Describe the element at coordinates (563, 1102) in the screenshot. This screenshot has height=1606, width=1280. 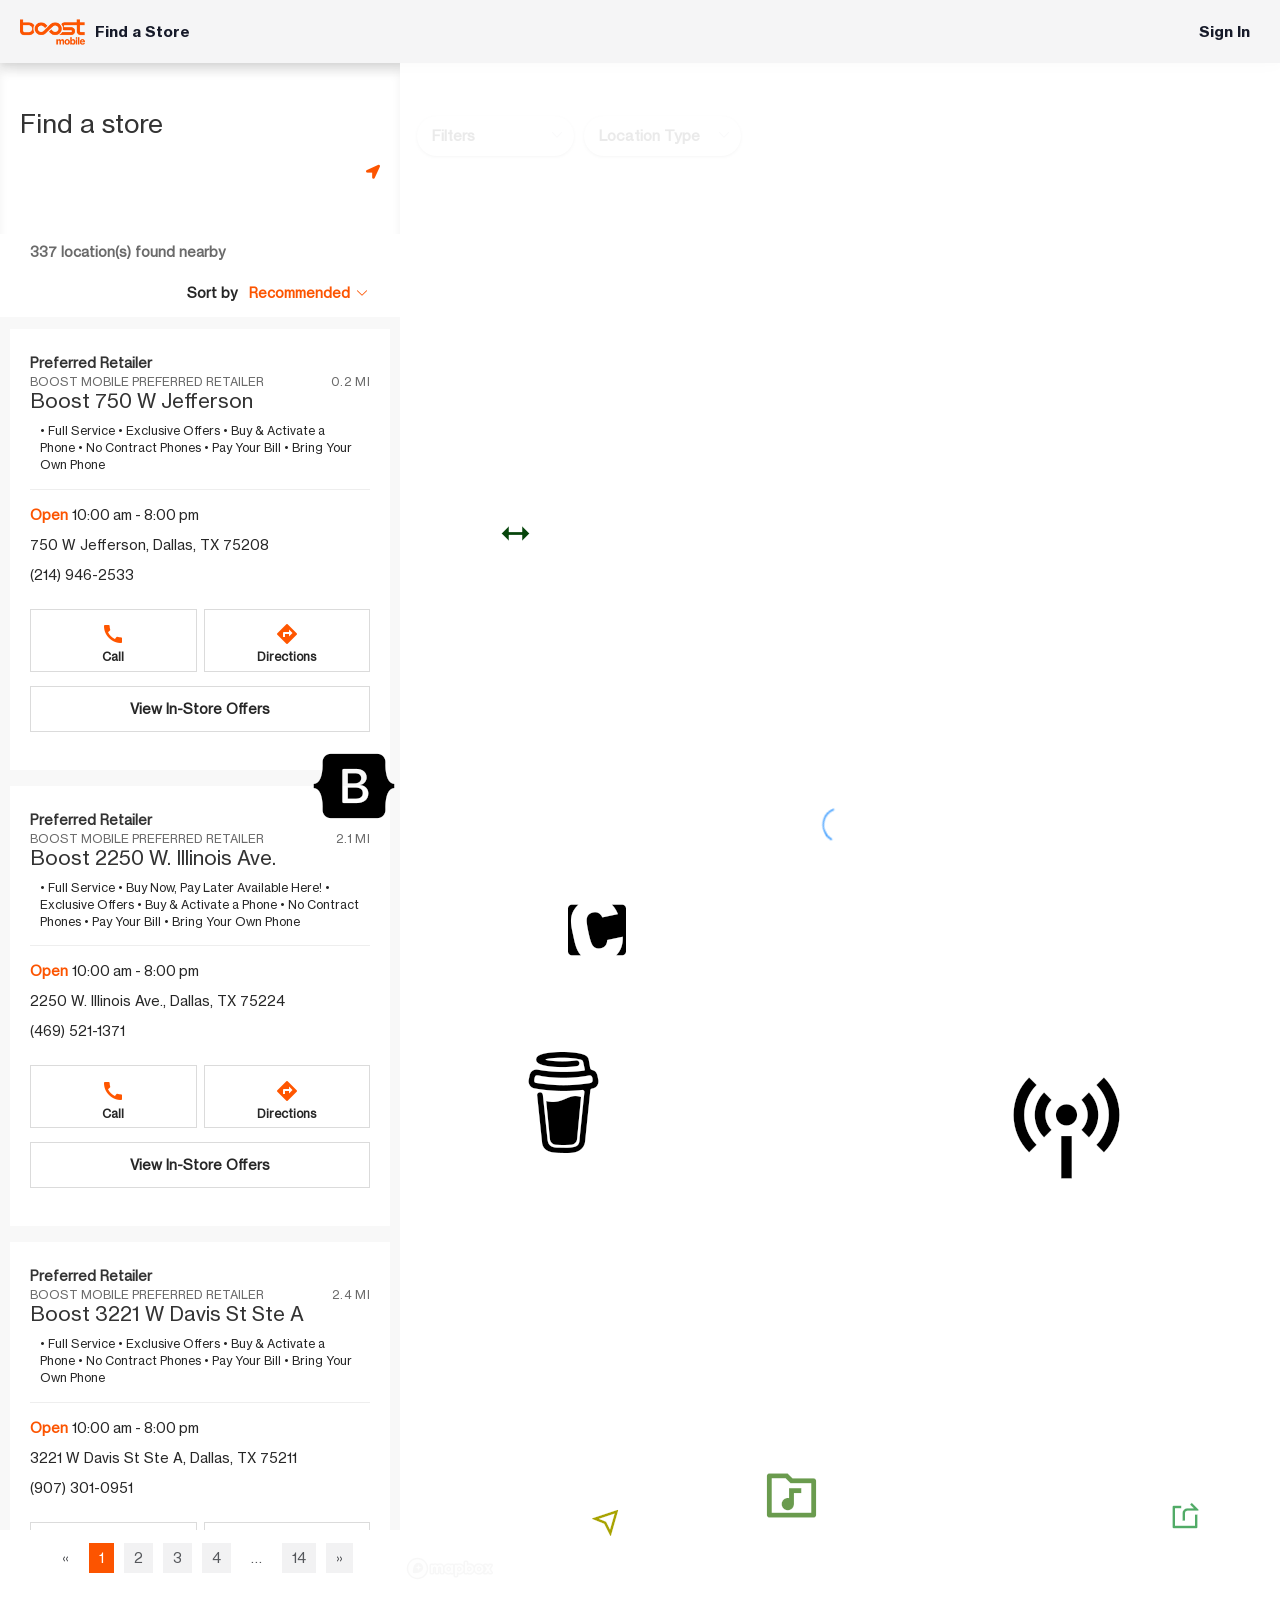
I see `support the creator via Buy Me a Coffee` at that location.